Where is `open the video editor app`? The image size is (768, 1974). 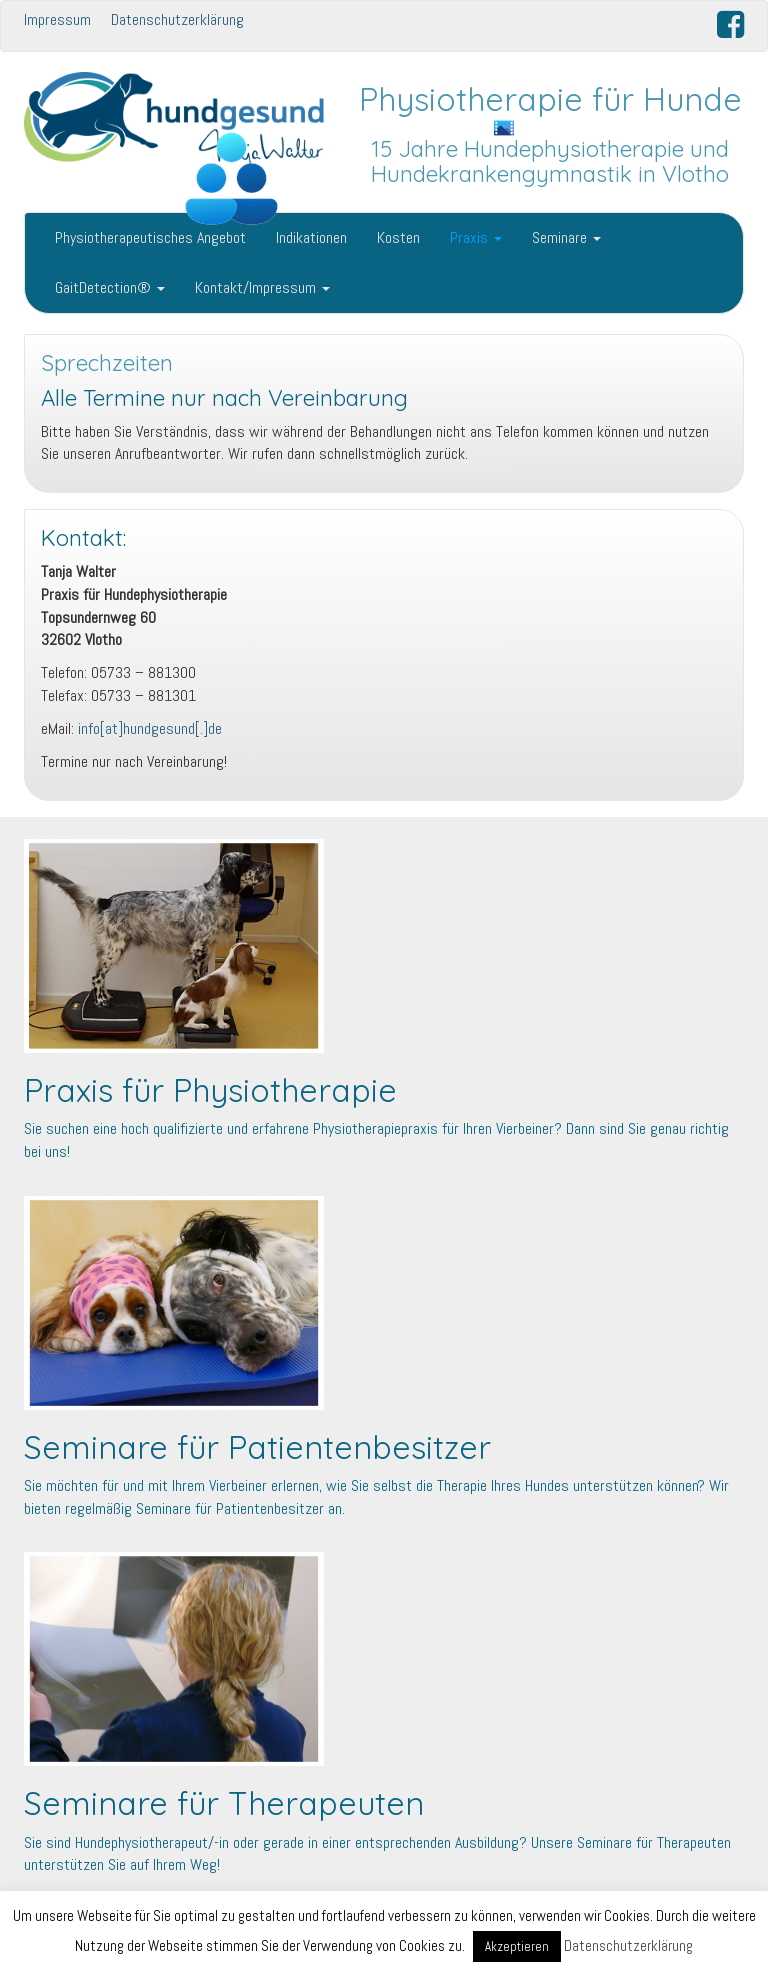 open the video editor app is located at coordinates (504, 128).